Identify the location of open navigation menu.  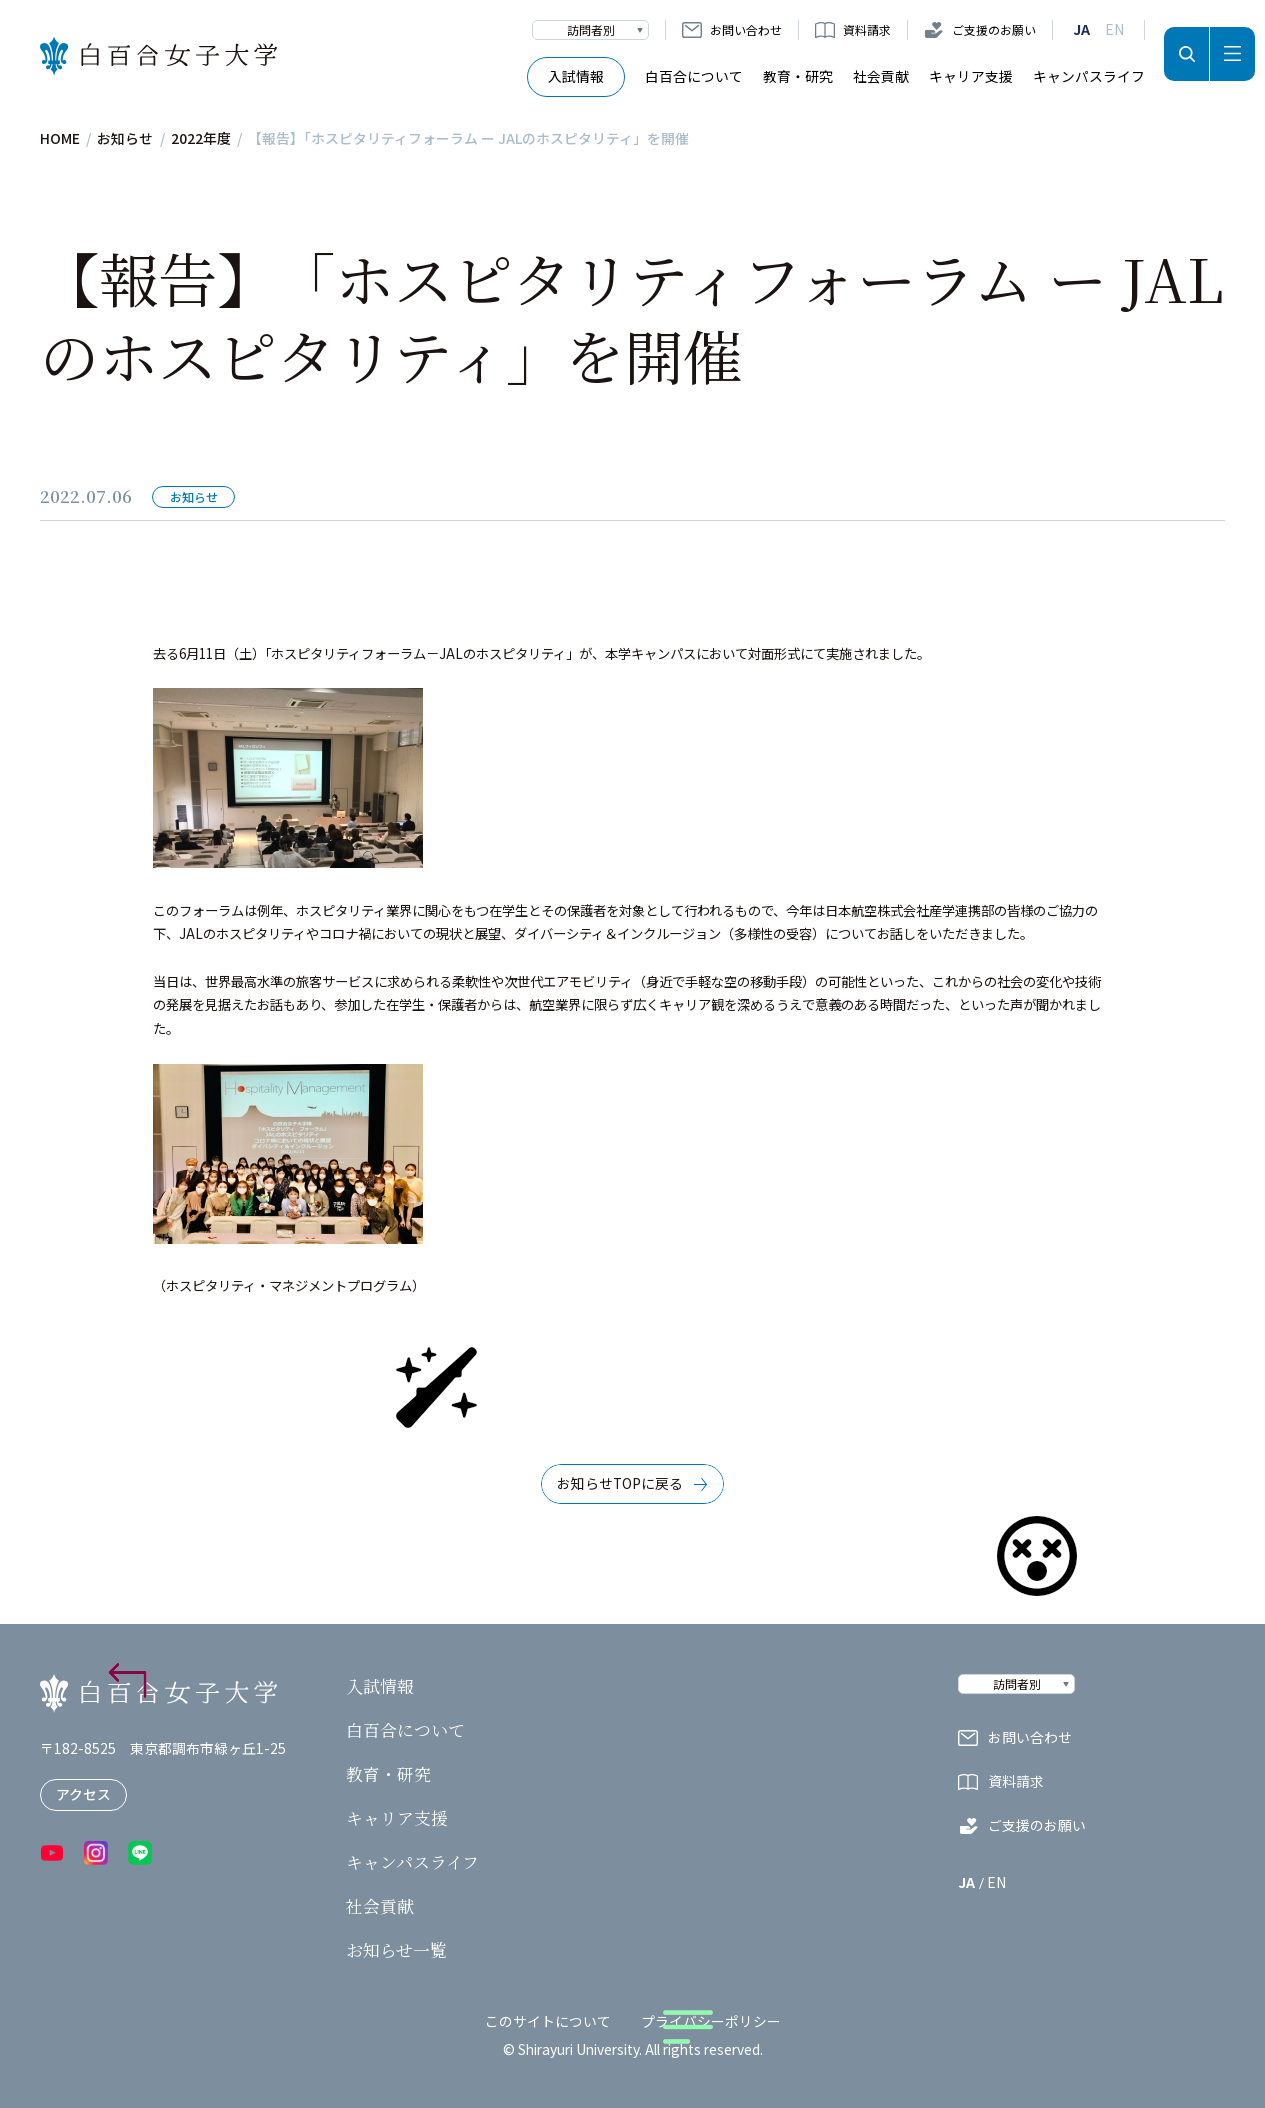
(688, 2027).